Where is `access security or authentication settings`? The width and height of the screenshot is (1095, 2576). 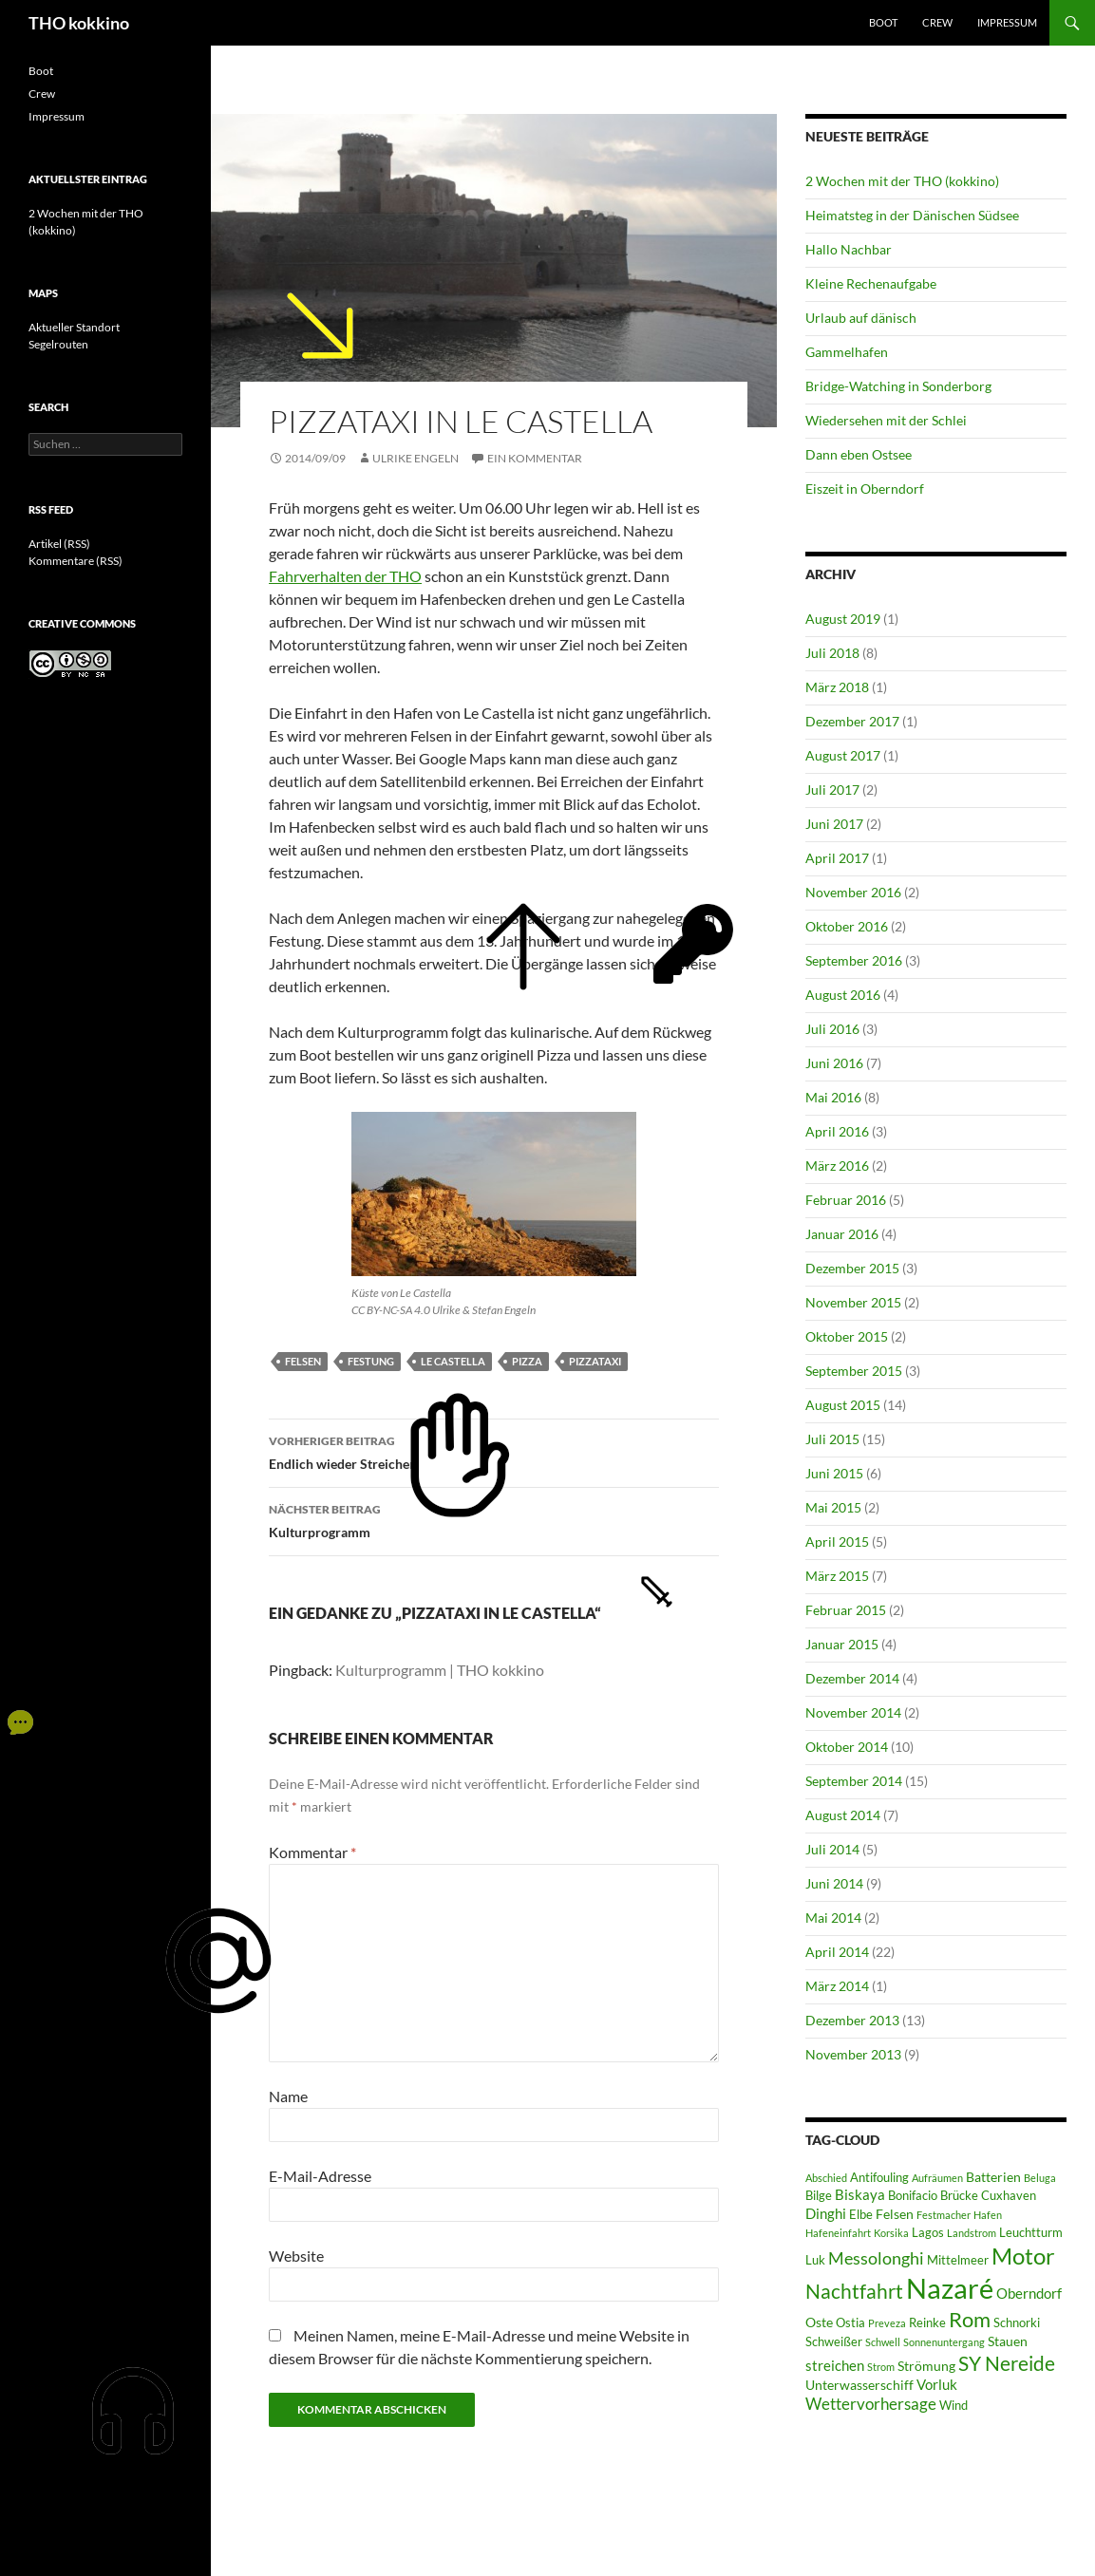
access security or authentication settings is located at coordinates (693, 944).